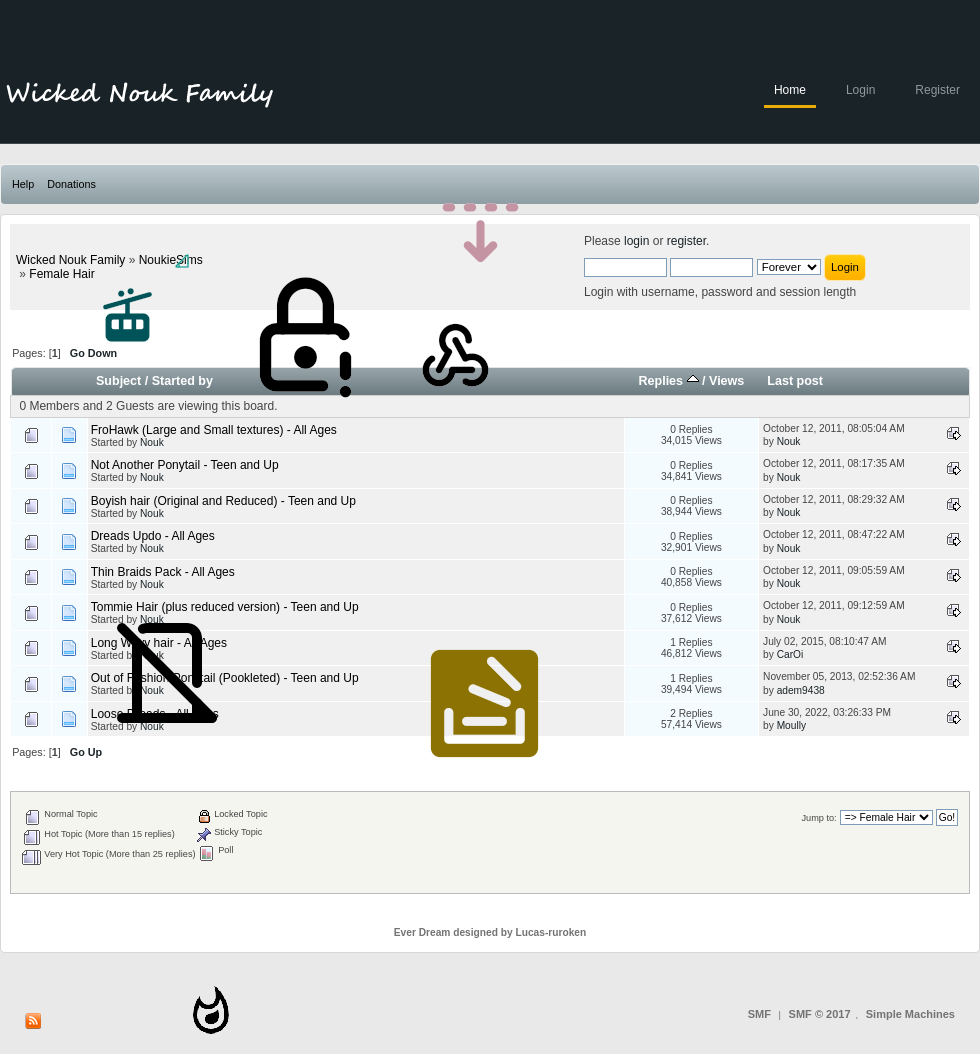  Describe the element at coordinates (455, 353) in the screenshot. I see `configure webhook integrations` at that location.